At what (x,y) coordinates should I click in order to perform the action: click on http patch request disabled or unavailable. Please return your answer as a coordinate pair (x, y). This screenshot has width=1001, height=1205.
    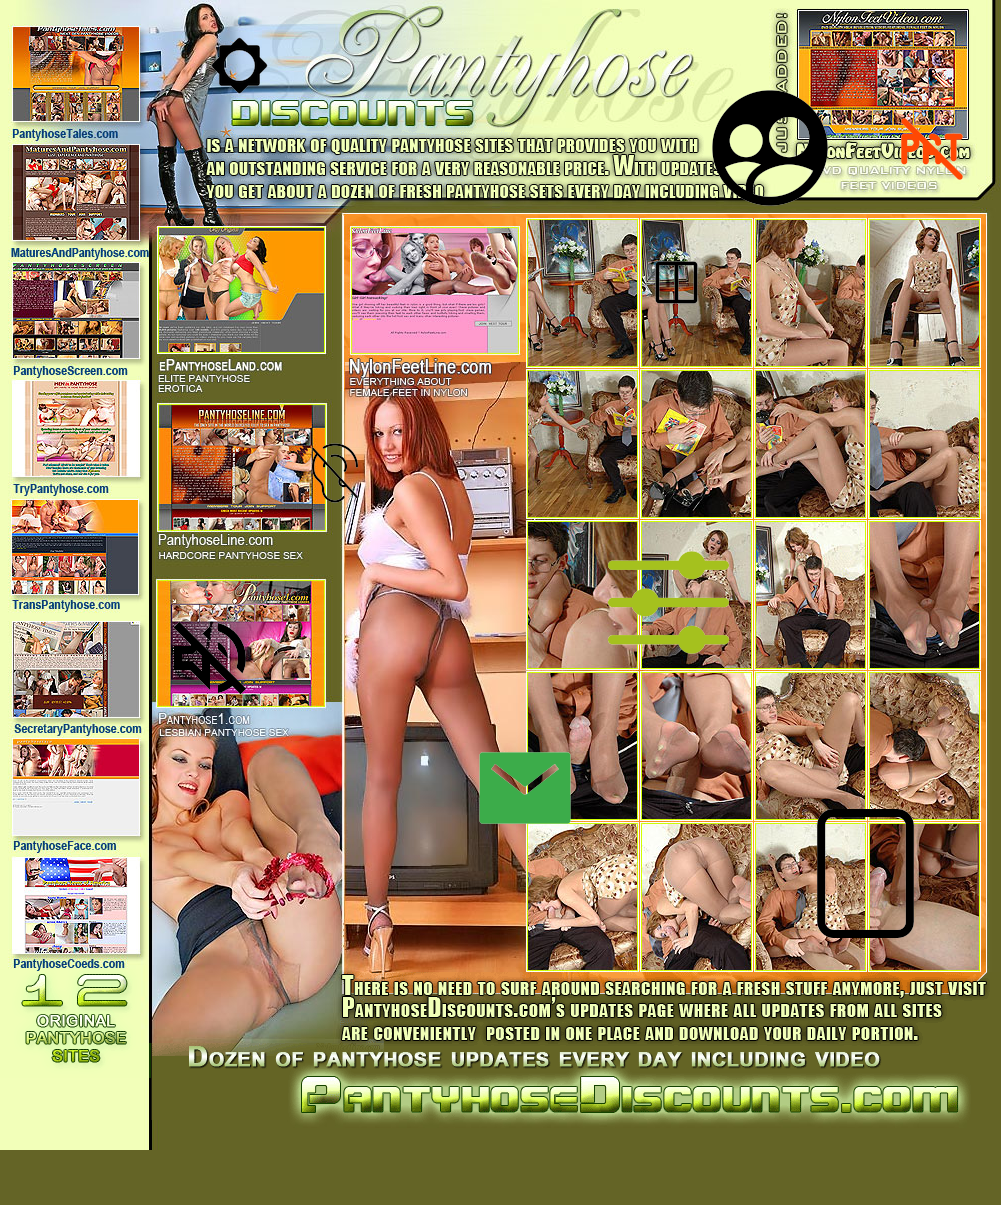
    Looking at the image, I should click on (932, 149).